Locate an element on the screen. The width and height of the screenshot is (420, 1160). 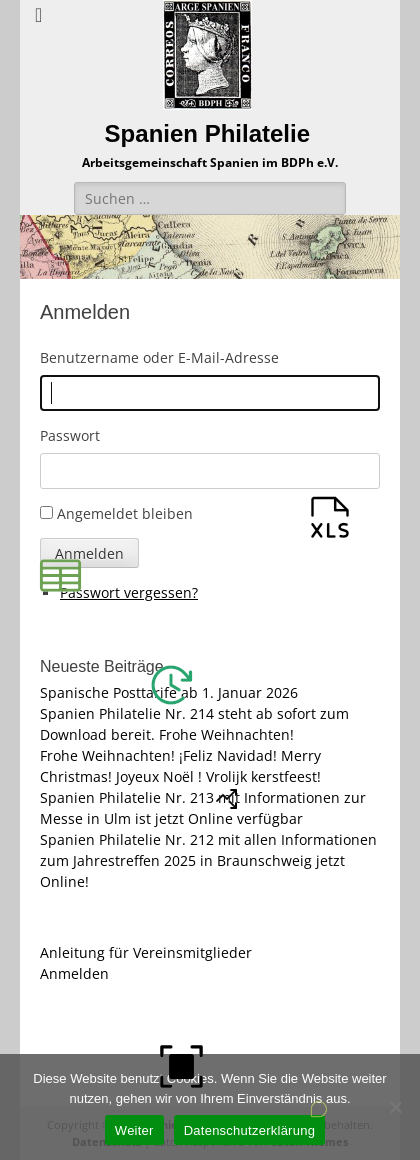
view data in table format is located at coordinates (60, 575).